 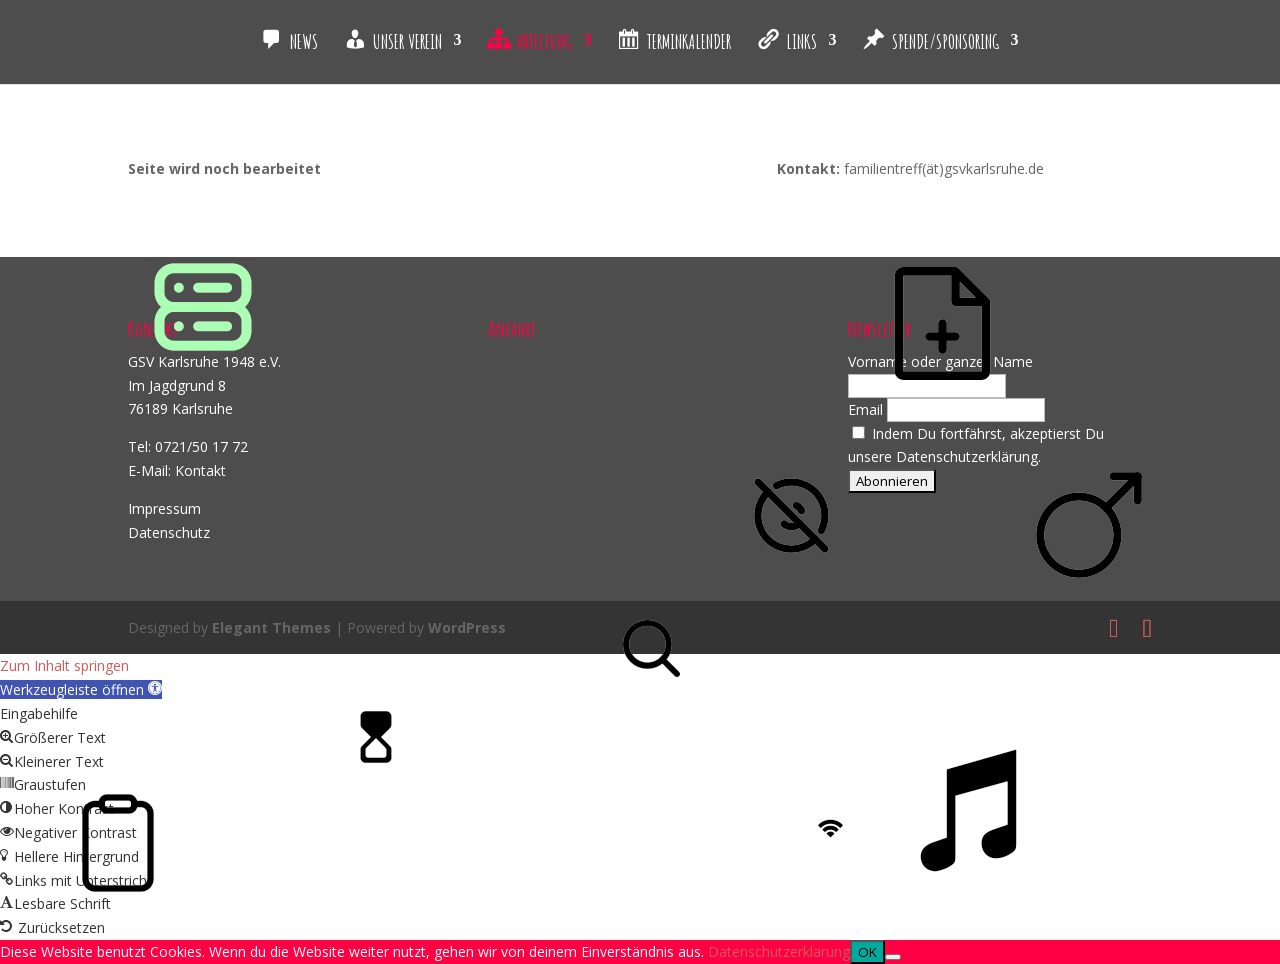 I want to click on indicates active wifi connection, so click(x=830, y=828).